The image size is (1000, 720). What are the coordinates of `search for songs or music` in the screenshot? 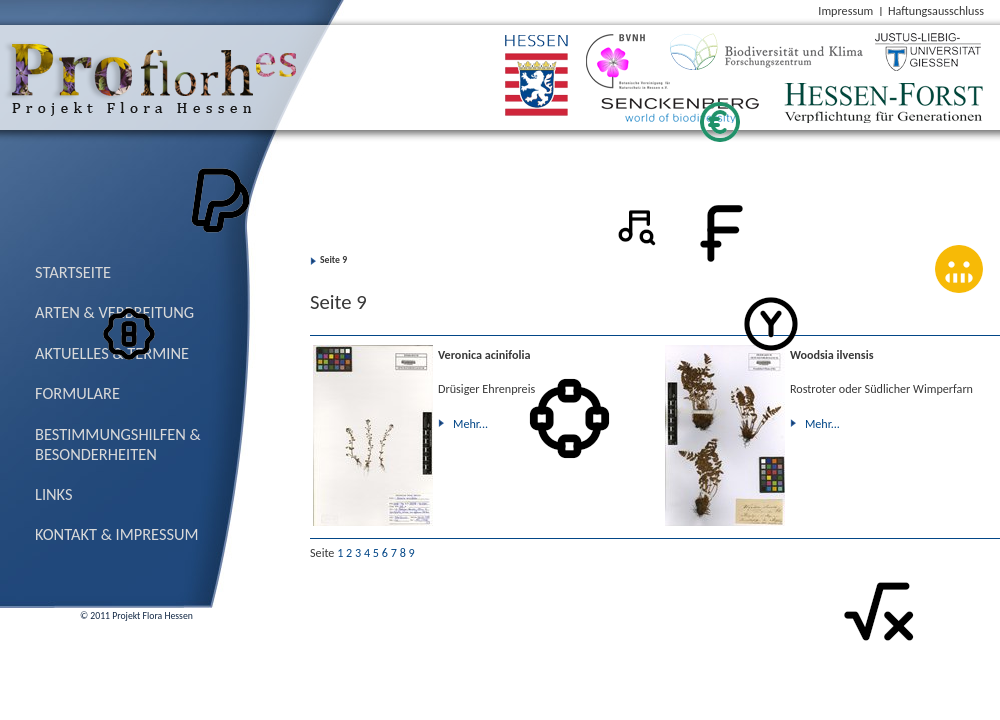 It's located at (636, 226).